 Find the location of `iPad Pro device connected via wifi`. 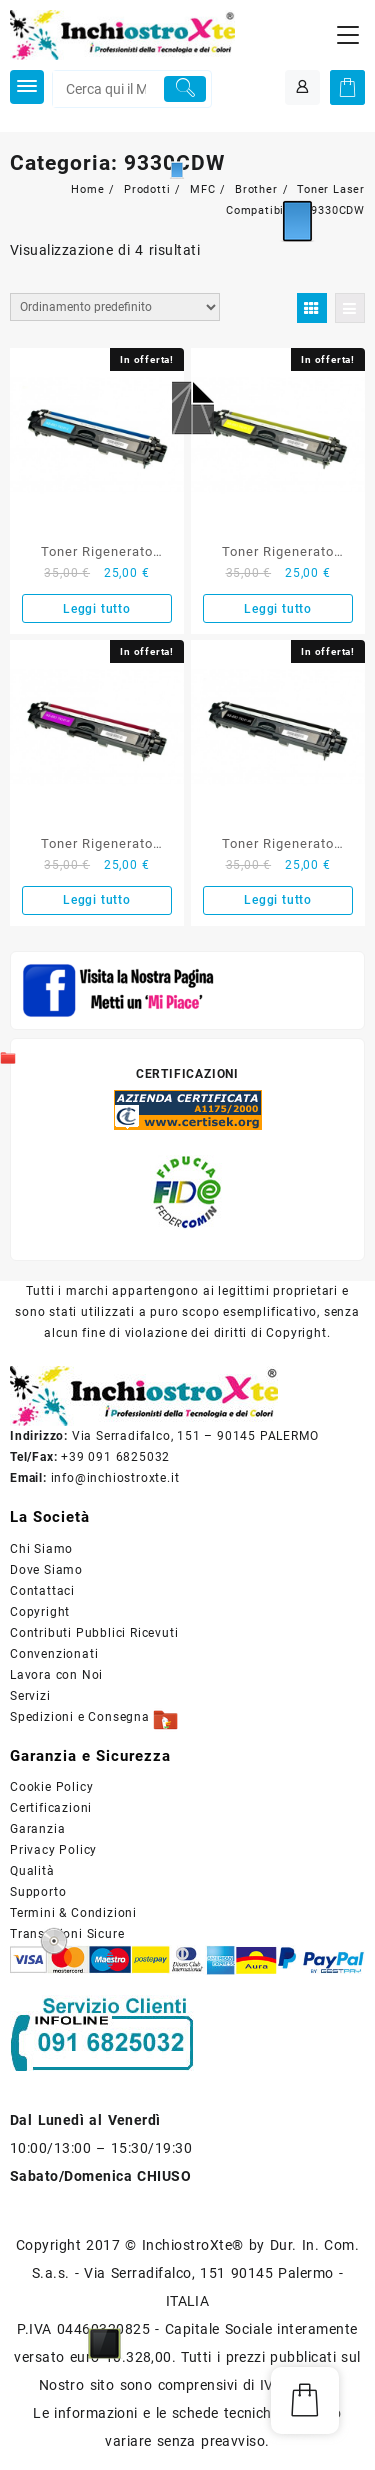

iPad Pro device connected via wifi is located at coordinates (177, 170).